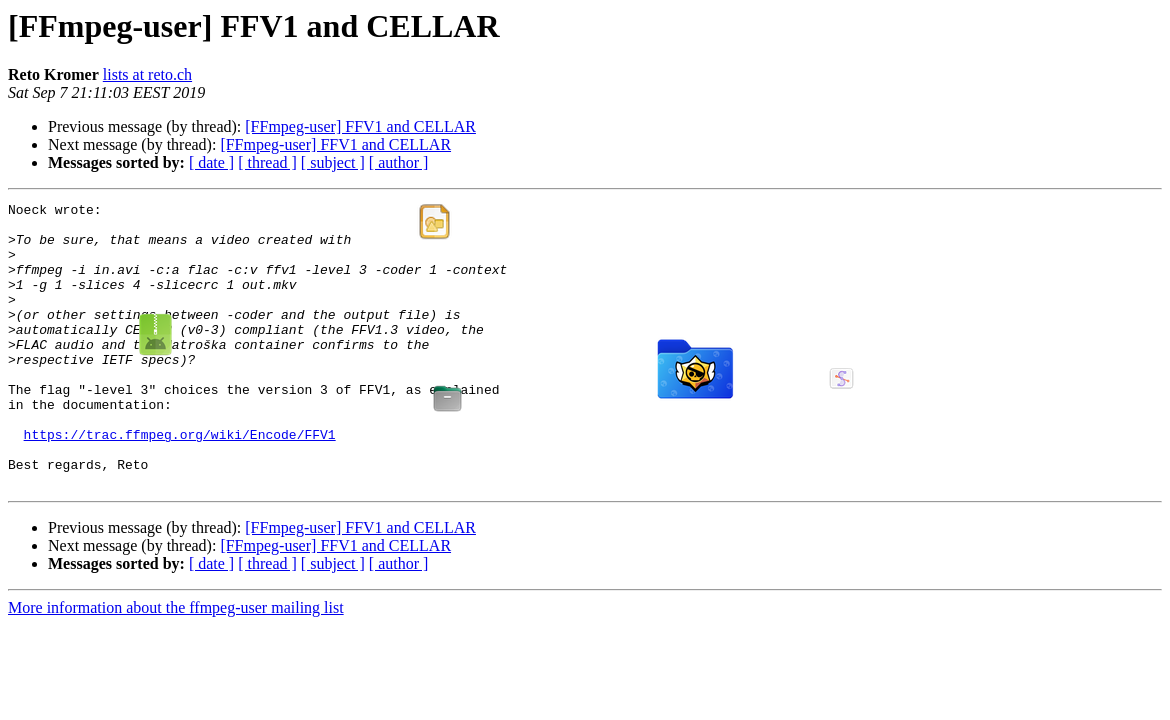 The height and width of the screenshot is (720, 1170). What do you see at coordinates (155, 334) in the screenshot?
I see `android application package file (APK)` at bounding box center [155, 334].